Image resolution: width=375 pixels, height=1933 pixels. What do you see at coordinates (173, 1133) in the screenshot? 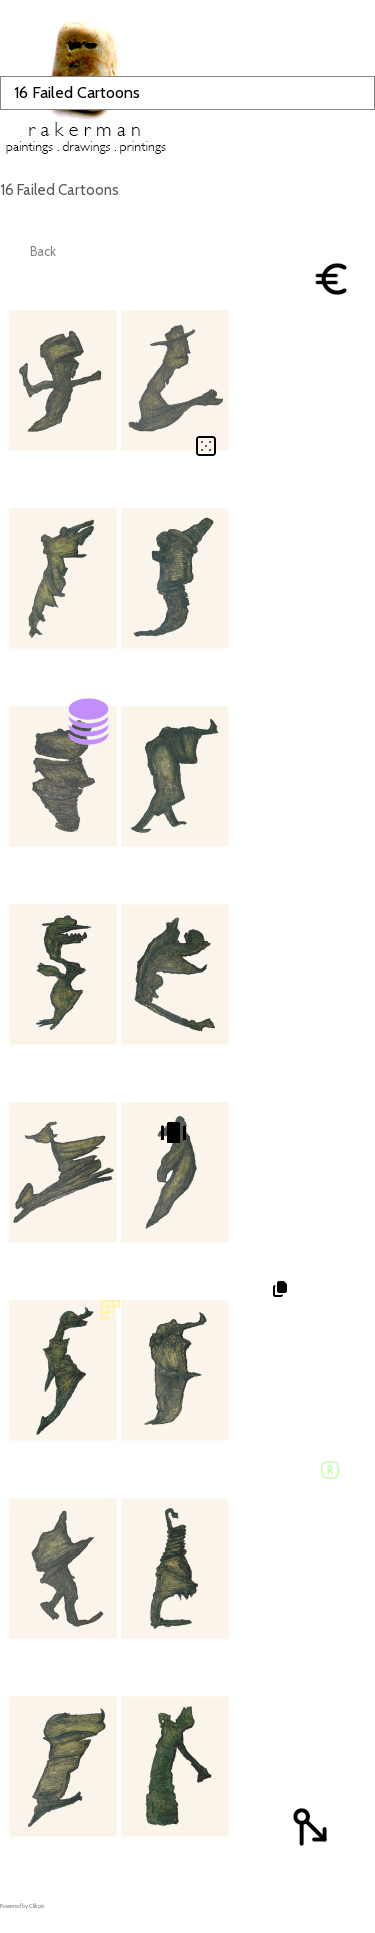
I see `view stories or card-based content` at bounding box center [173, 1133].